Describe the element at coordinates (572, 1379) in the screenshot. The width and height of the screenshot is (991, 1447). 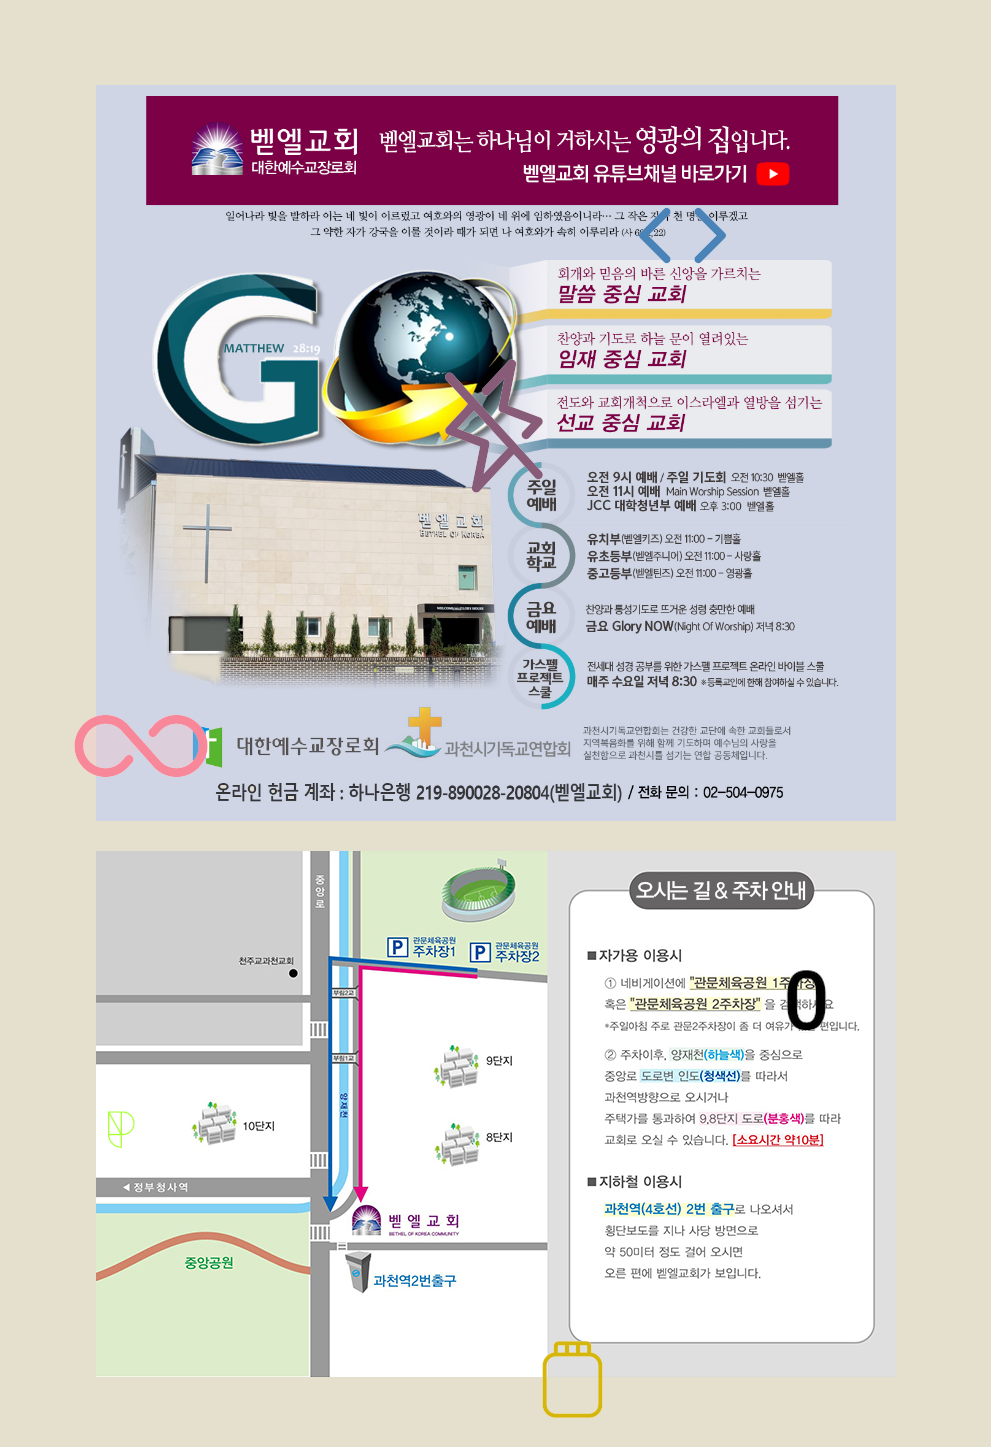
I see `store or save items to a collection` at that location.